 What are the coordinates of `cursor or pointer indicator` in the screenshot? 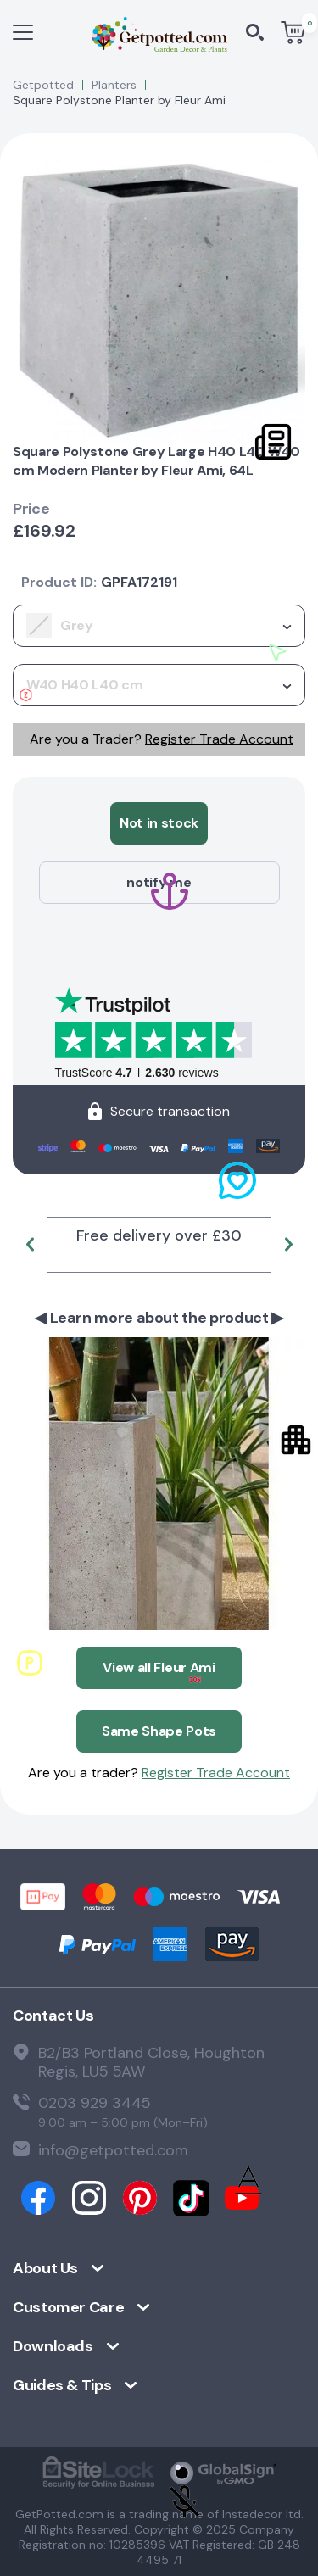 It's located at (277, 652).